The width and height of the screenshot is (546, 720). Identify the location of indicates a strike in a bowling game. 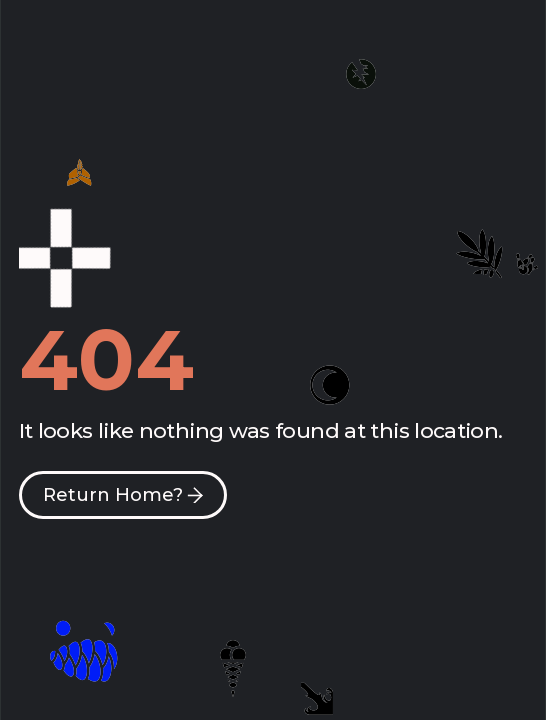
(527, 264).